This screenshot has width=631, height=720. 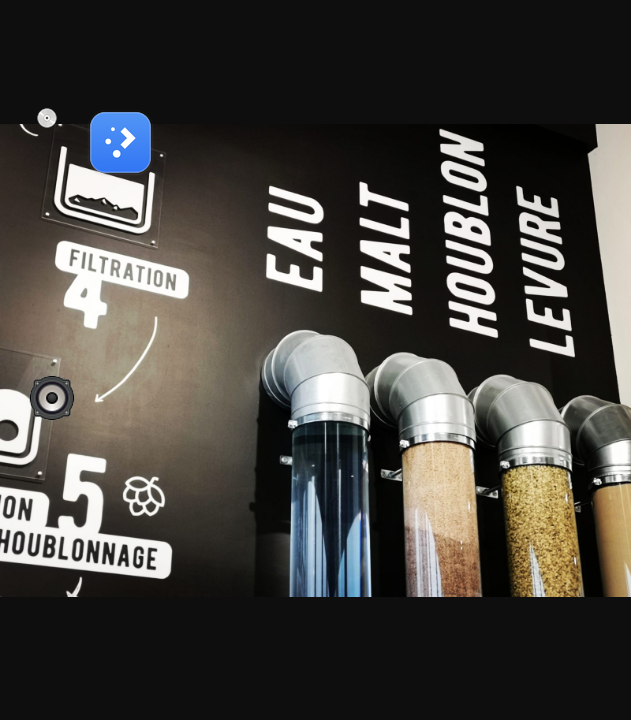 What do you see at coordinates (120, 143) in the screenshot?
I see `access plasma desktop settings` at bounding box center [120, 143].